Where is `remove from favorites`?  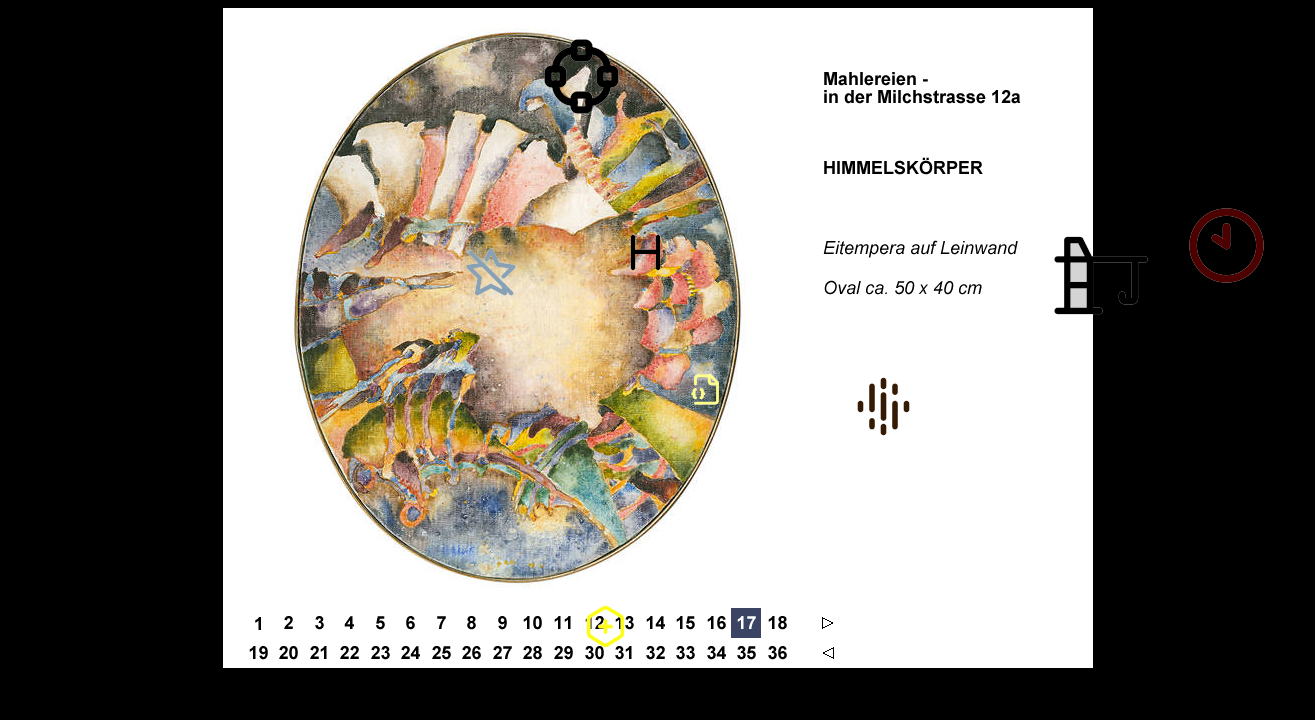 remove from favorites is located at coordinates (491, 273).